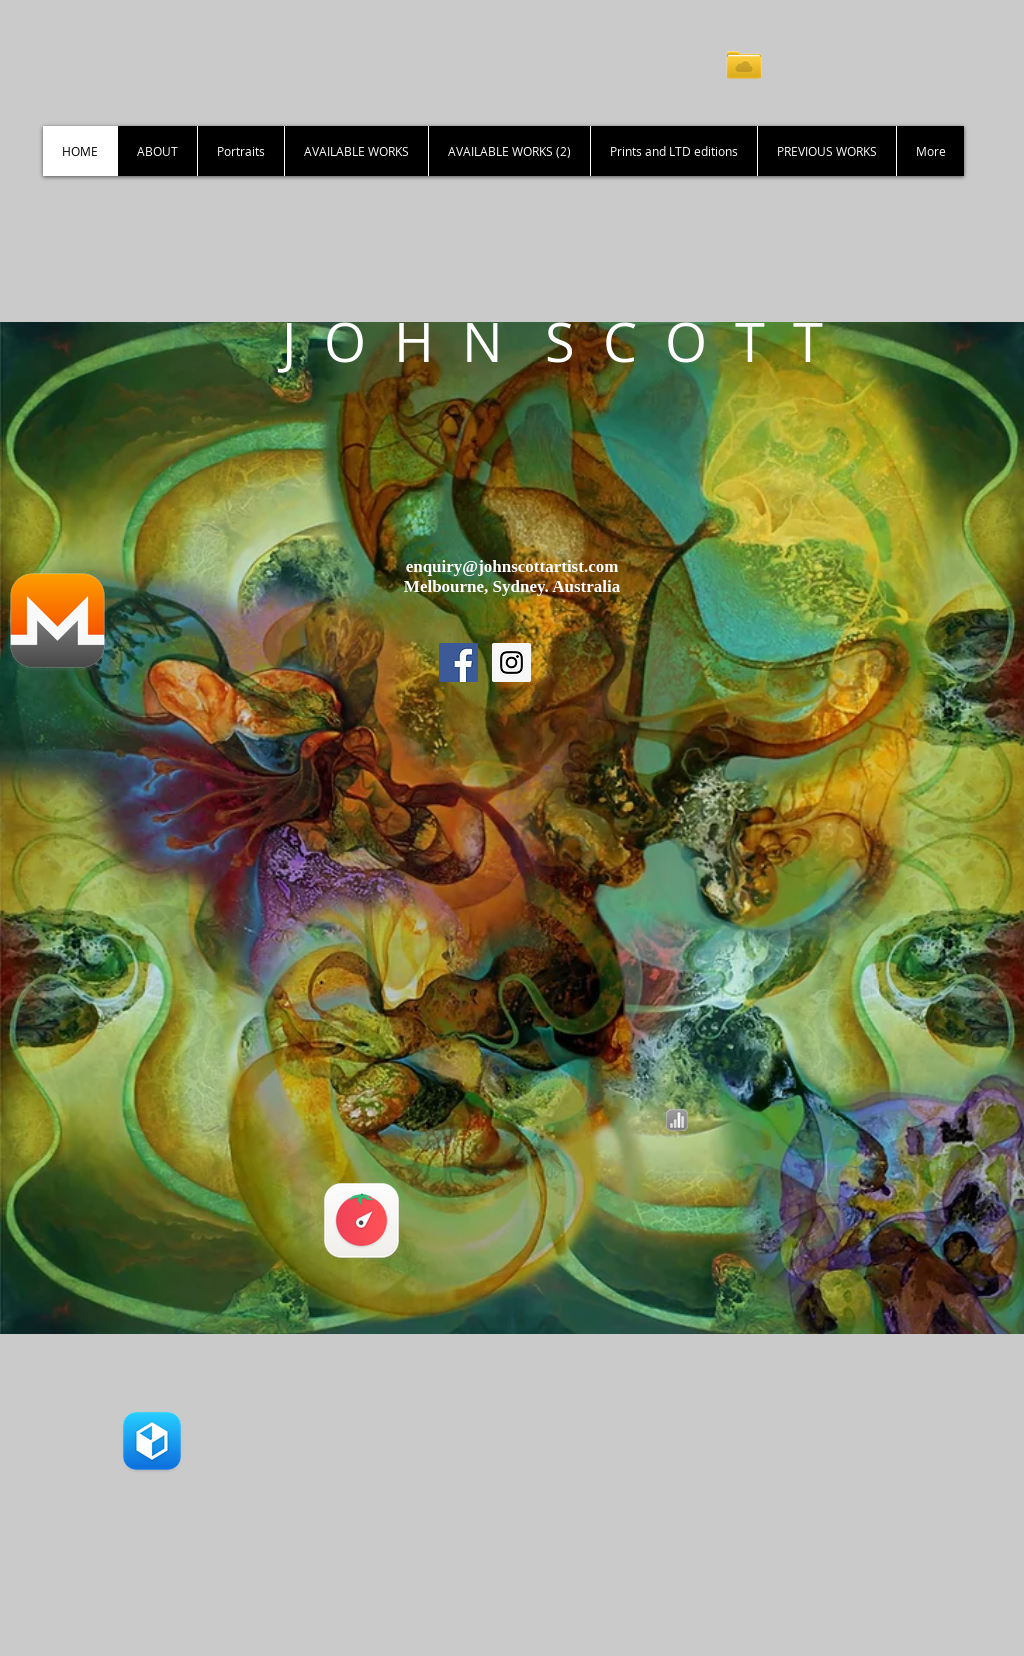 The width and height of the screenshot is (1024, 1656). Describe the element at coordinates (57, 620) in the screenshot. I see `open the Monero cryptocurrency wallet app` at that location.